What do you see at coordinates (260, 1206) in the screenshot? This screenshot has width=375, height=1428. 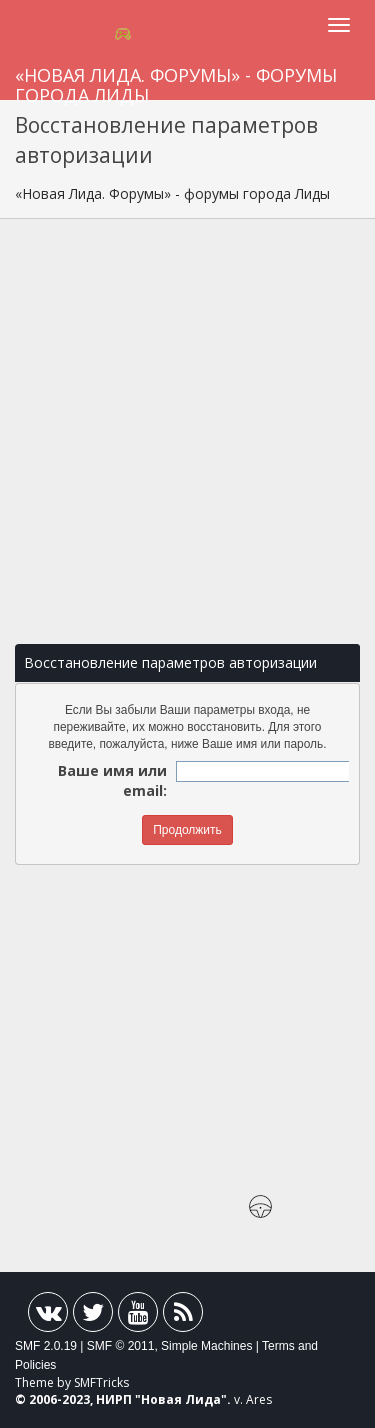 I see `access driving or navigation mode` at bounding box center [260, 1206].